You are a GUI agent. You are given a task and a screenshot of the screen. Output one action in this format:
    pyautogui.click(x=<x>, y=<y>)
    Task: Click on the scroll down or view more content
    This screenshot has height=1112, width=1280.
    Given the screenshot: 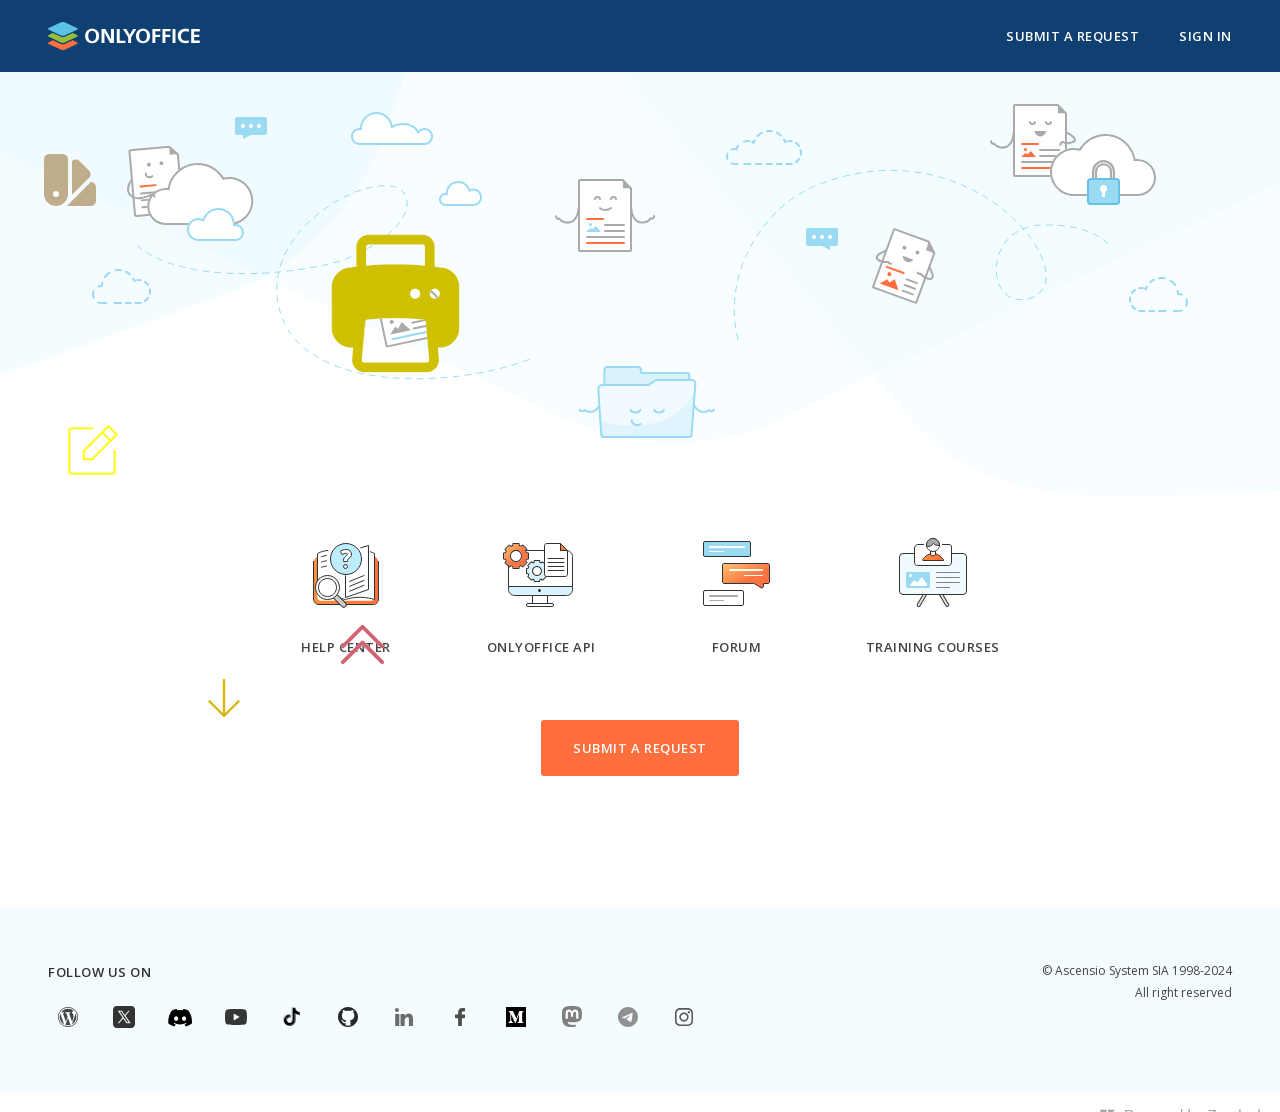 What is the action you would take?
    pyautogui.click(x=224, y=698)
    